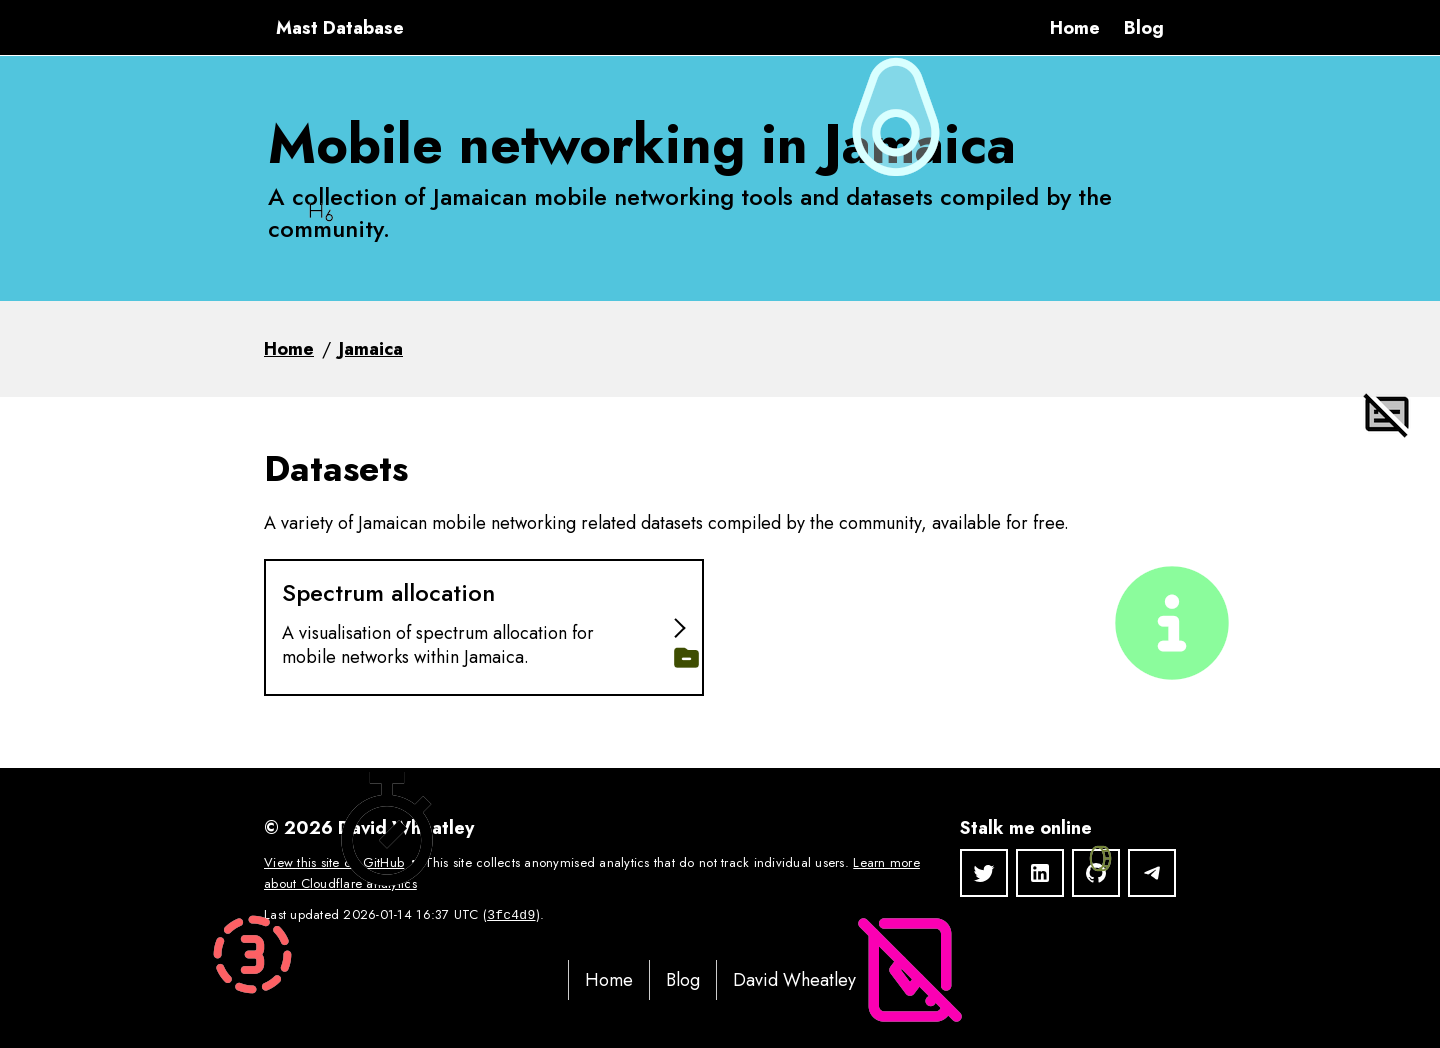  What do you see at coordinates (910, 970) in the screenshot?
I see `playing cards disabled or unavailable` at bounding box center [910, 970].